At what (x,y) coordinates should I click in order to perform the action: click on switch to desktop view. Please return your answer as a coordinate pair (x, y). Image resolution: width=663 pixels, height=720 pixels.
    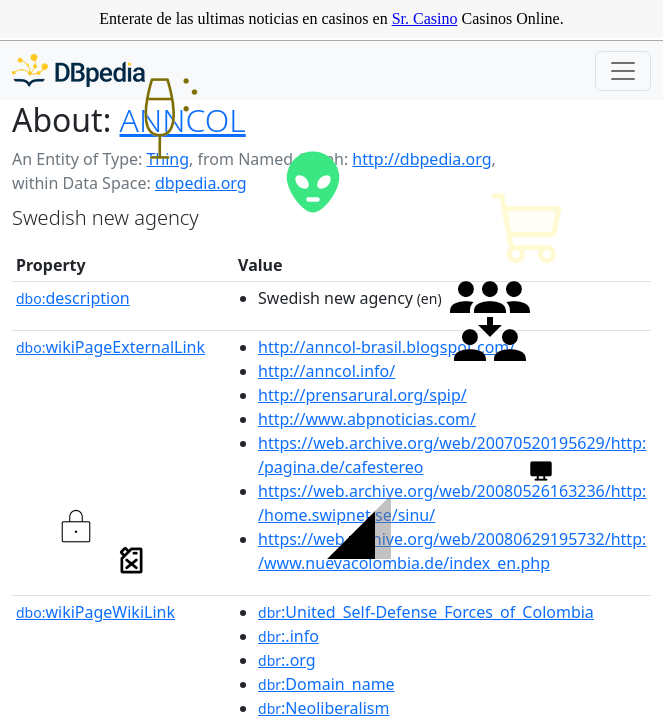
    Looking at the image, I should click on (541, 471).